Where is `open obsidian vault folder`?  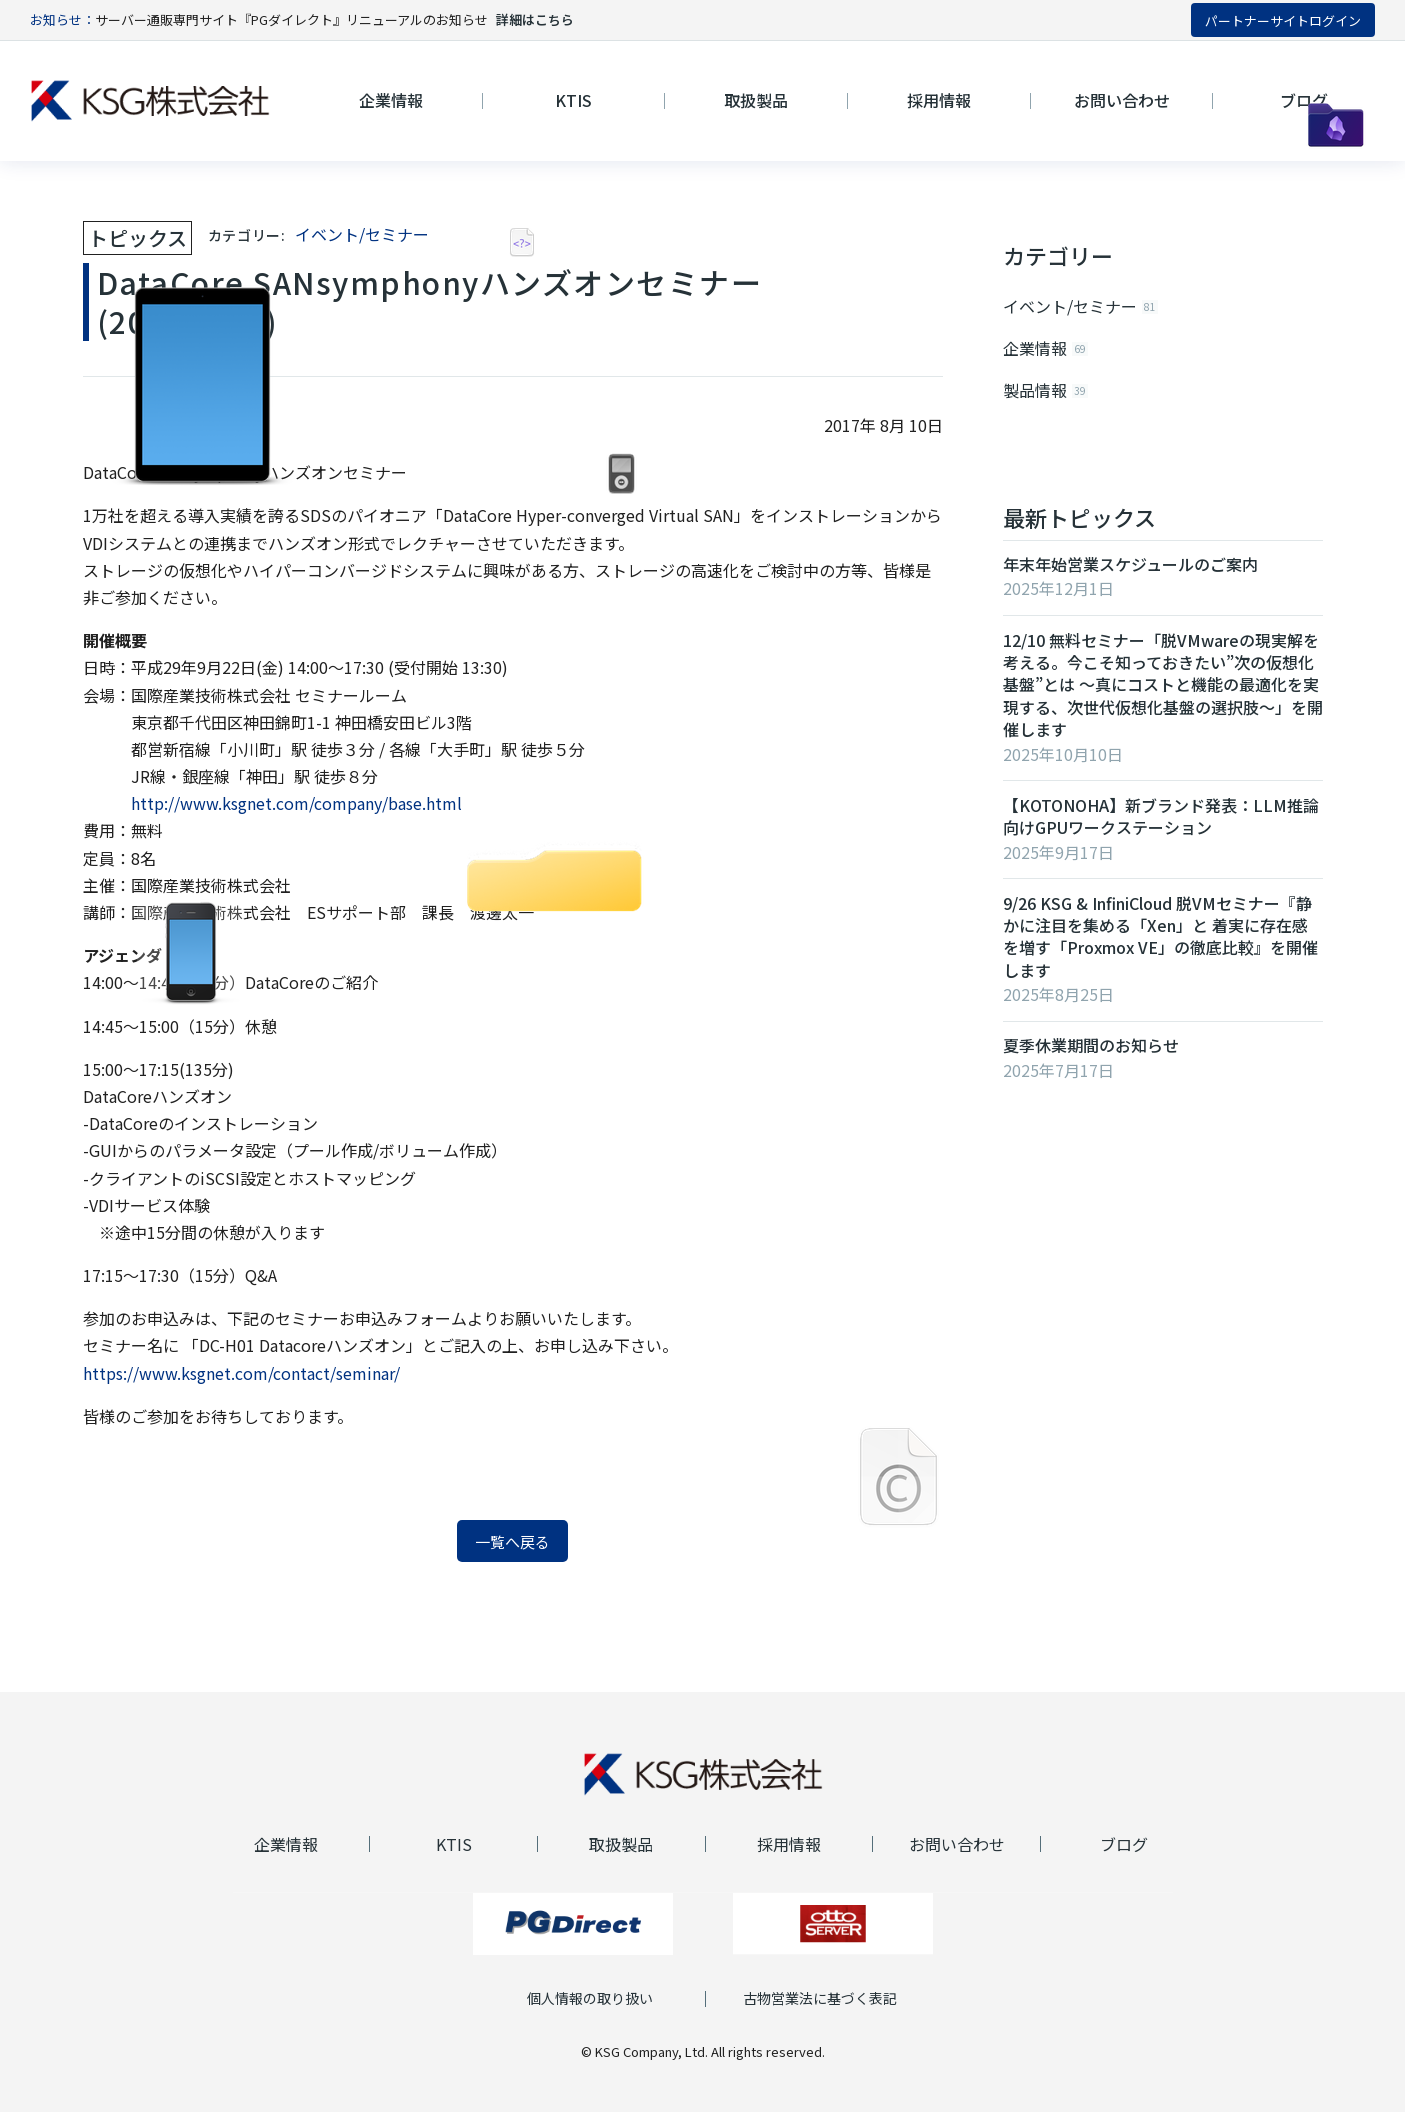 open obsidian vault folder is located at coordinates (1335, 126).